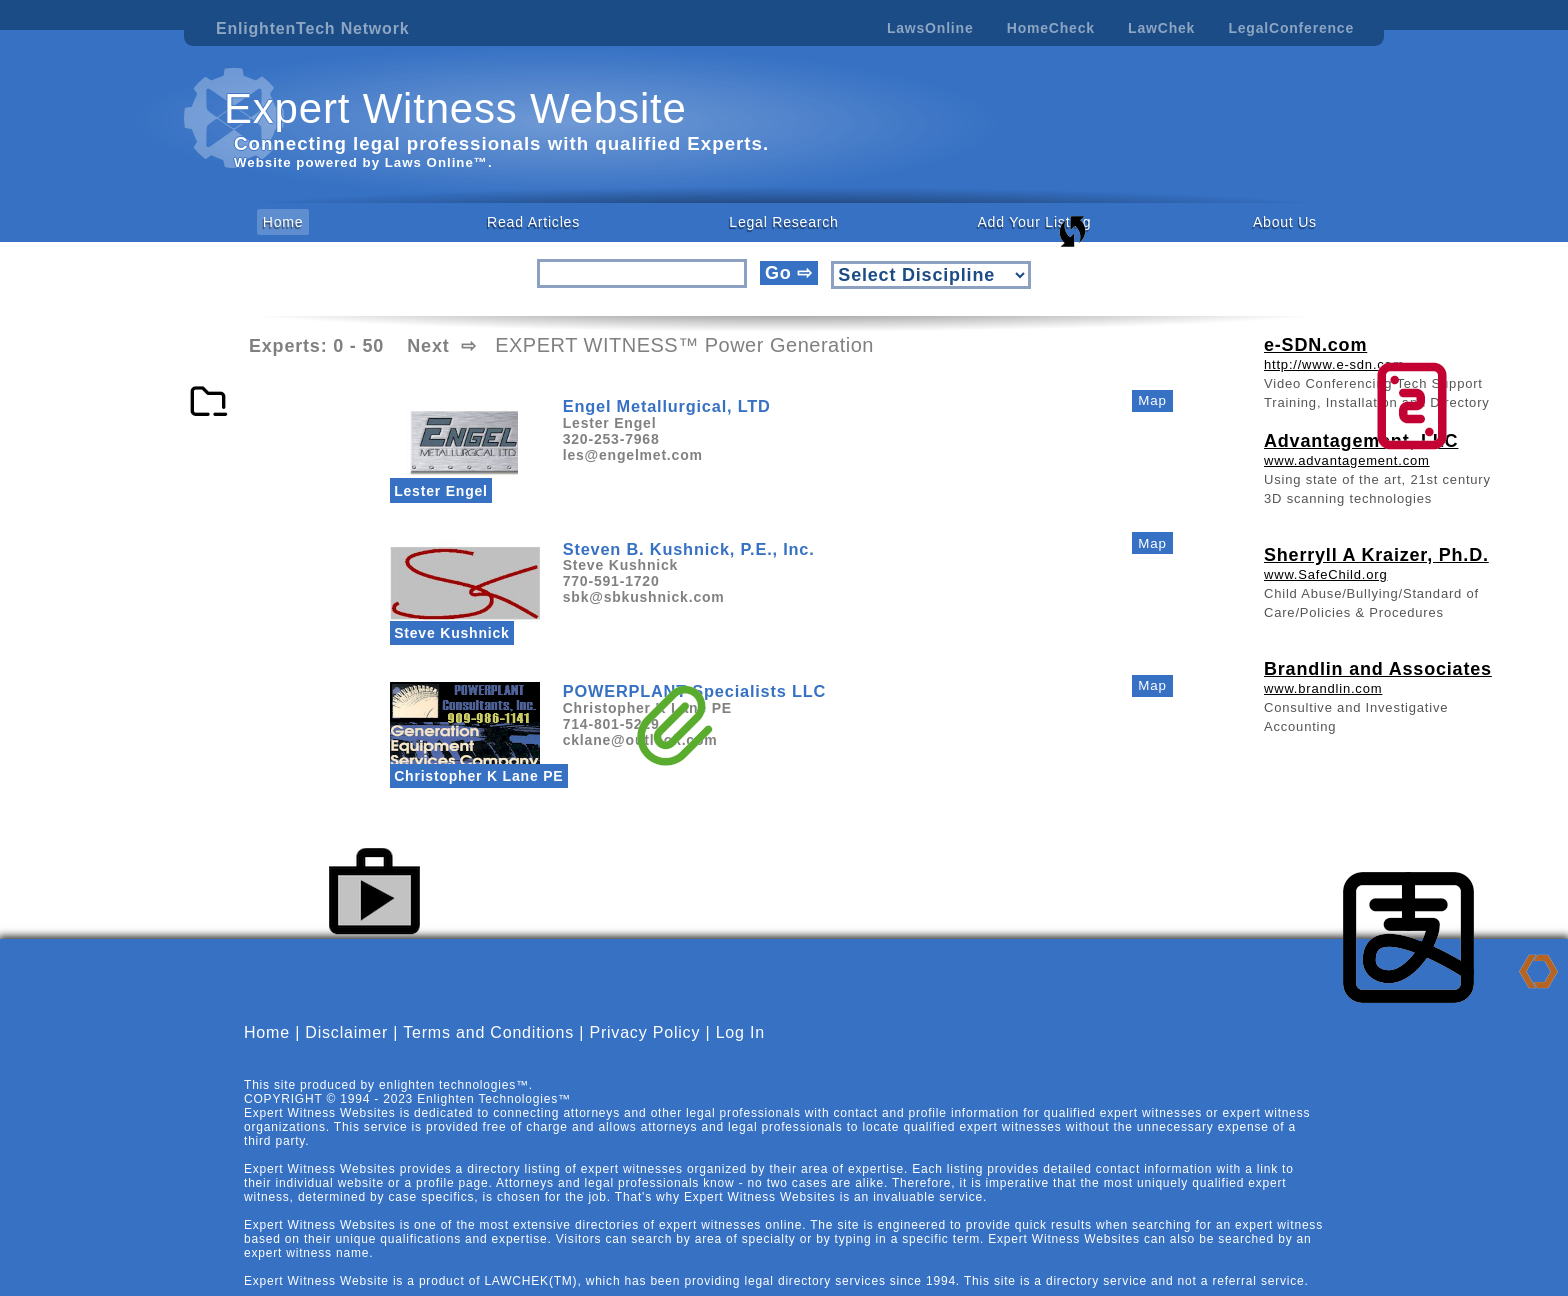 The image size is (1568, 1296). I want to click on view the 2 of clubs playing card, so click(1412, 406).